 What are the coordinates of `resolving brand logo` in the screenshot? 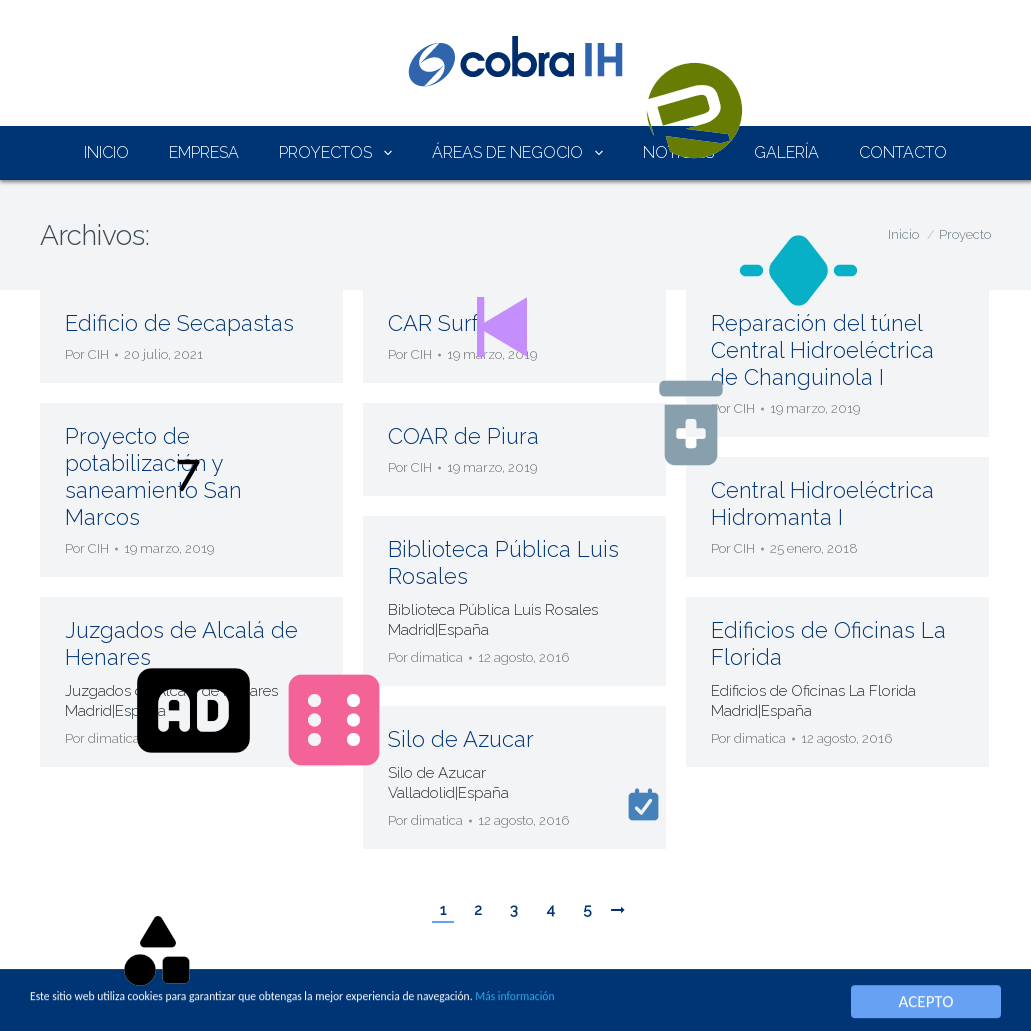 It's located at (694, 110).